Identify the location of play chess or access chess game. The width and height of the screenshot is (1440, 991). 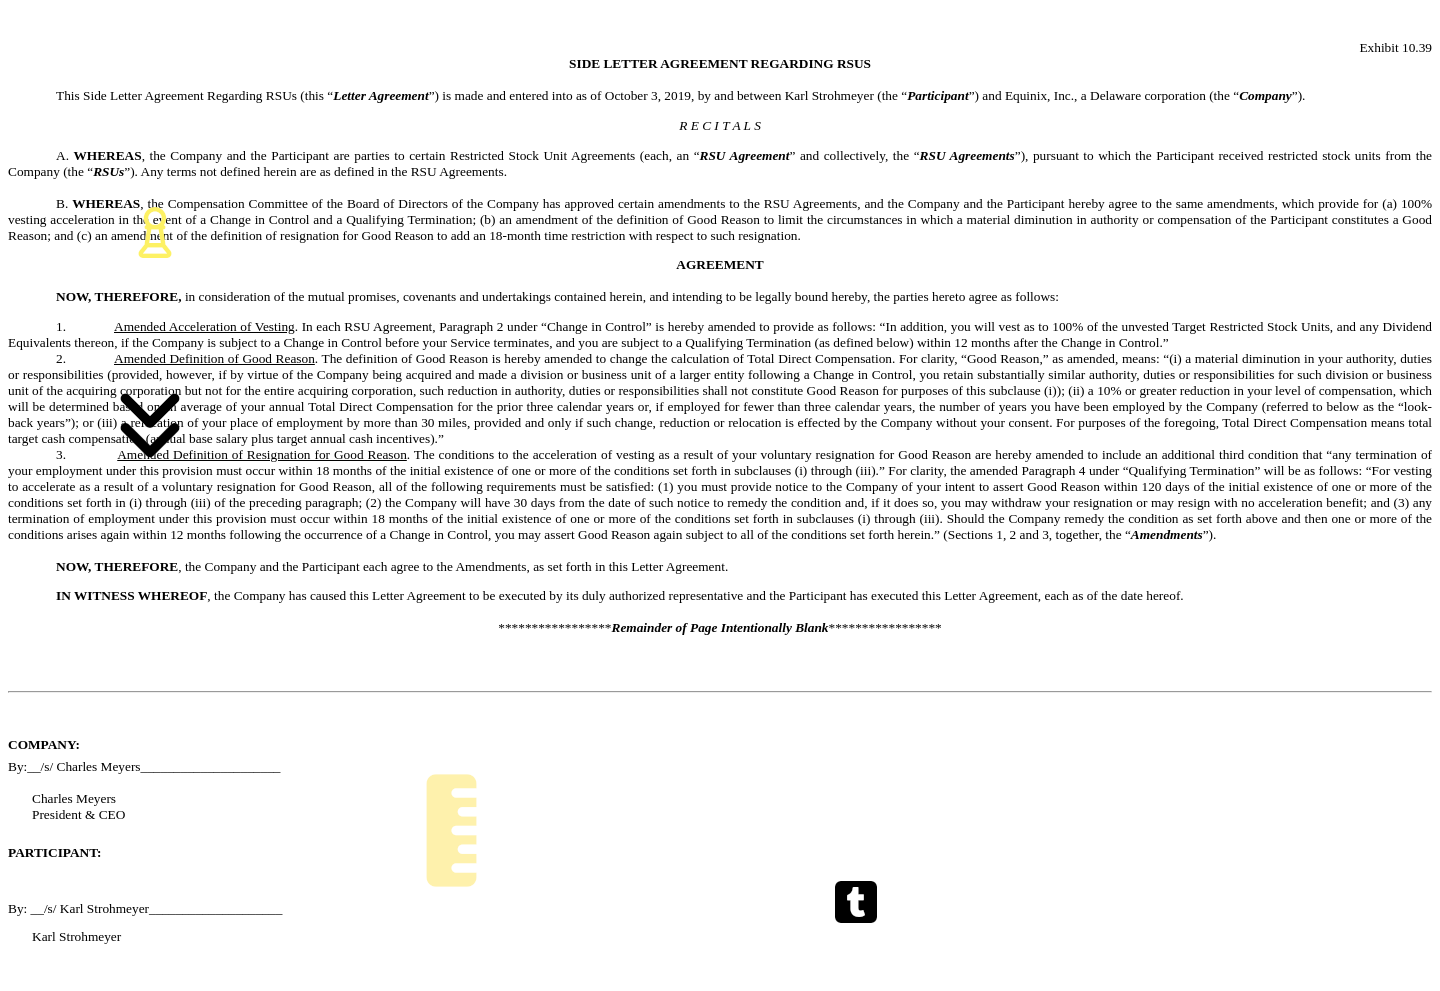
(155, 234).